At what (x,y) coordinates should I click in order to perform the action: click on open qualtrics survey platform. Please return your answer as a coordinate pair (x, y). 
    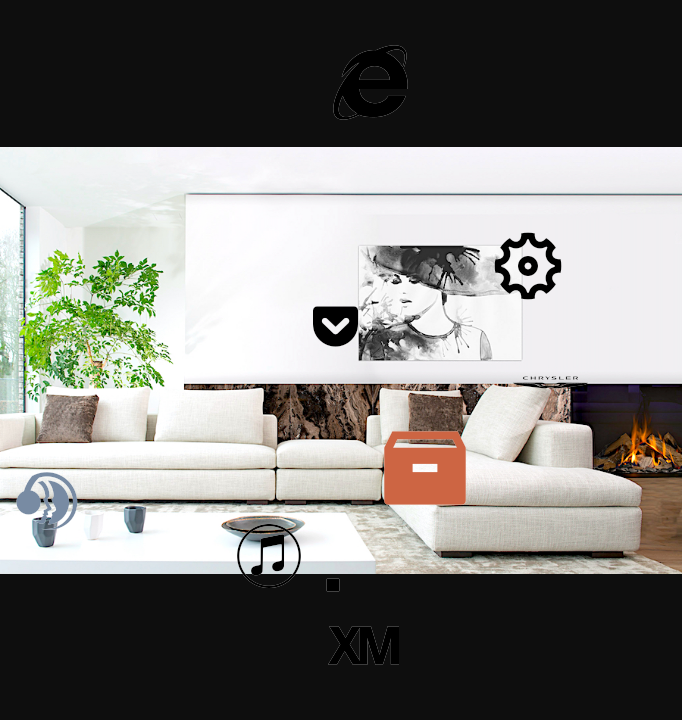
    Looking at the image, I should click on (363, 645).